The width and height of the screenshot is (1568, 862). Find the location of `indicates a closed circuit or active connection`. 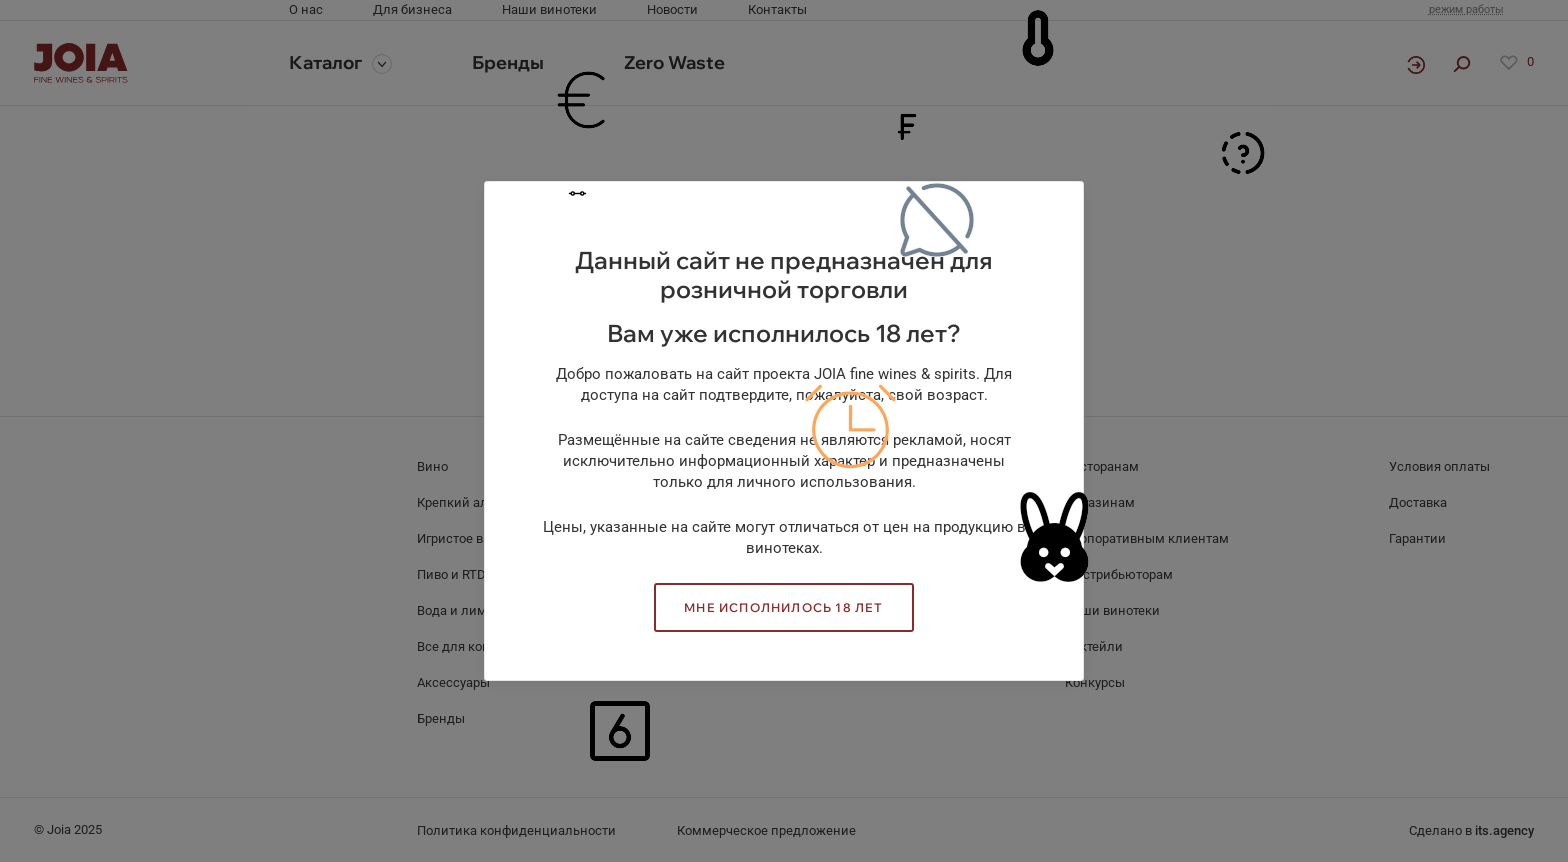

indicates a closed circuit or active connection is located at coordinates (577, 193).